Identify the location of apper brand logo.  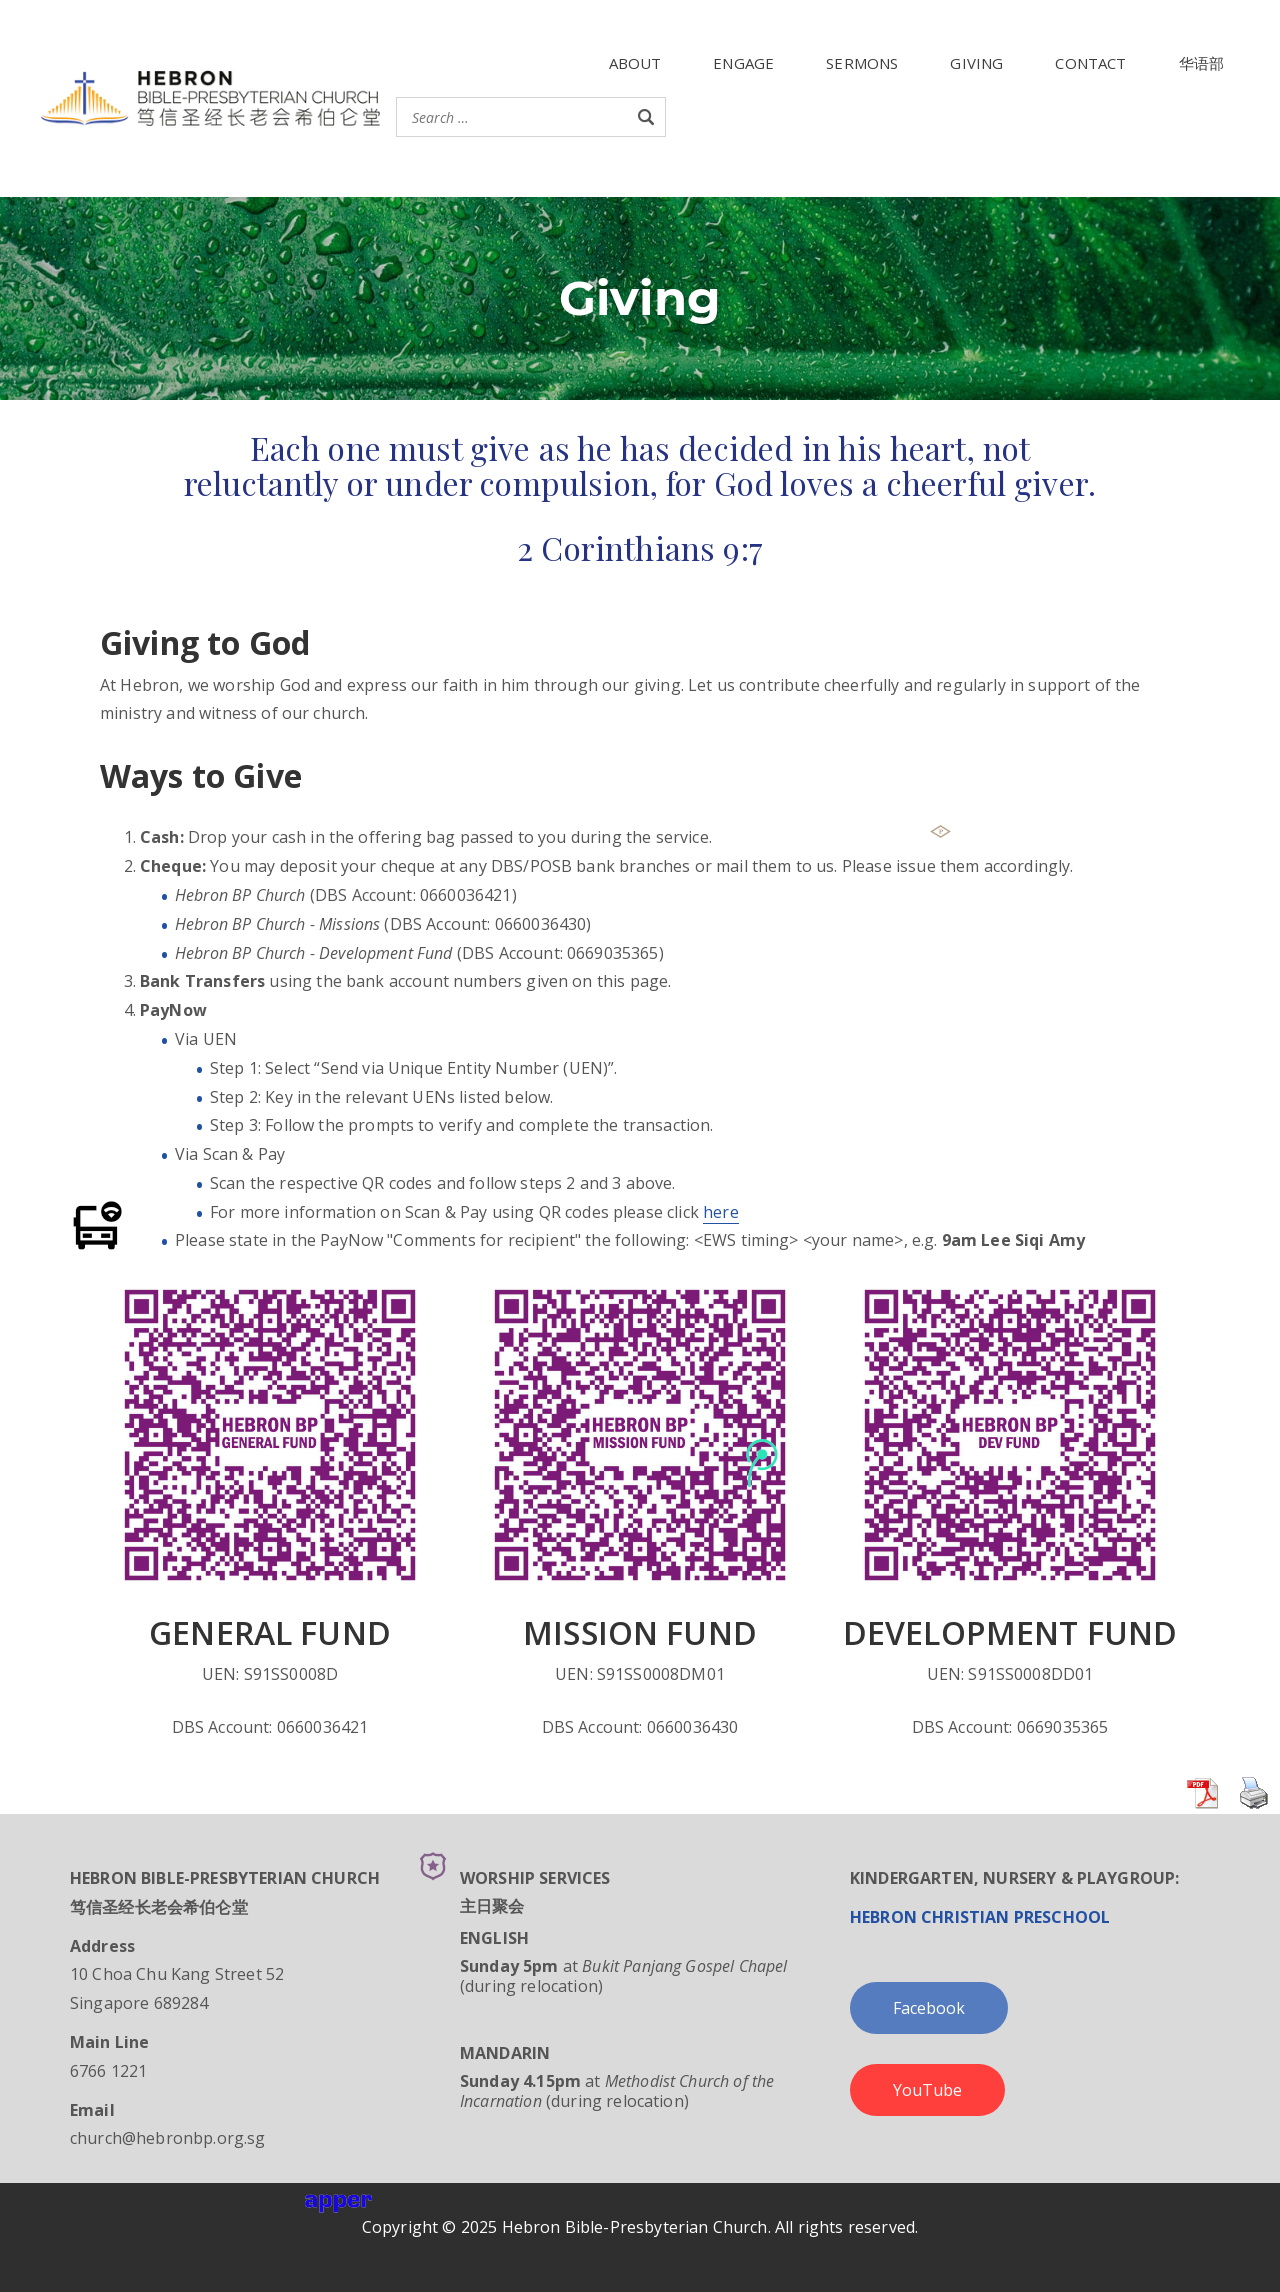
(338, 2201).